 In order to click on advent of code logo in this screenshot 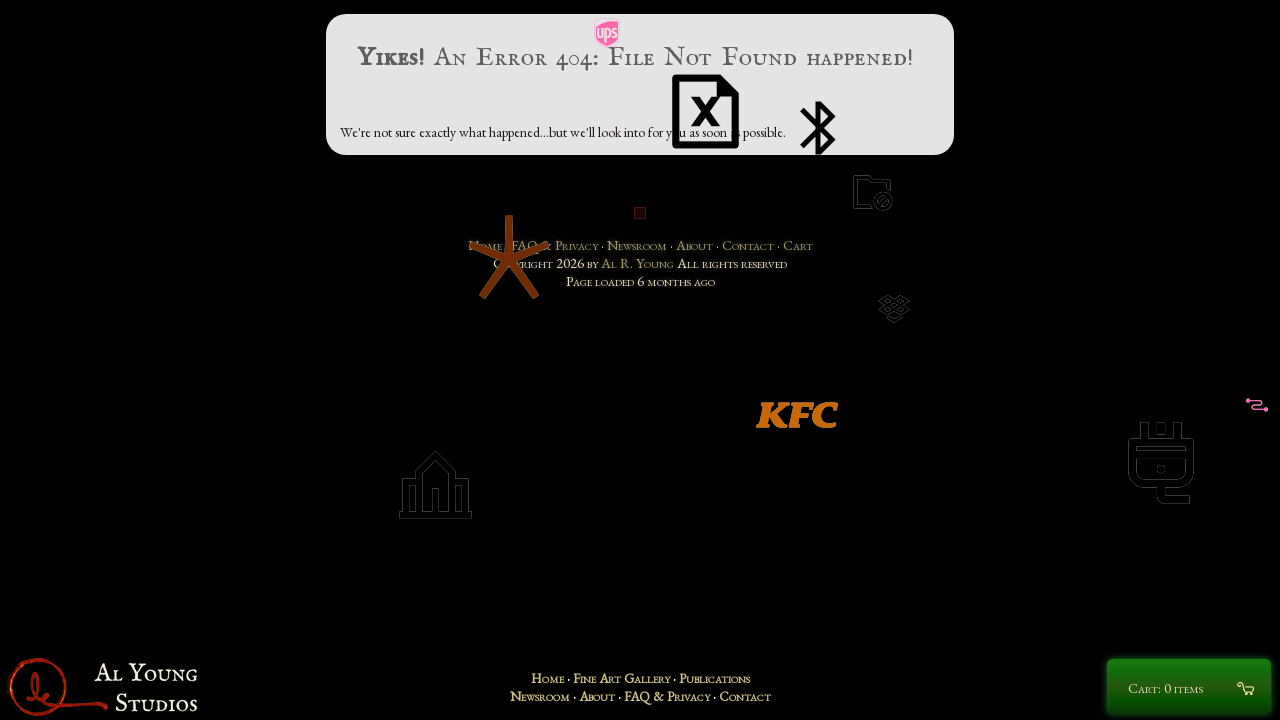, I will do `click(509, 257)`.